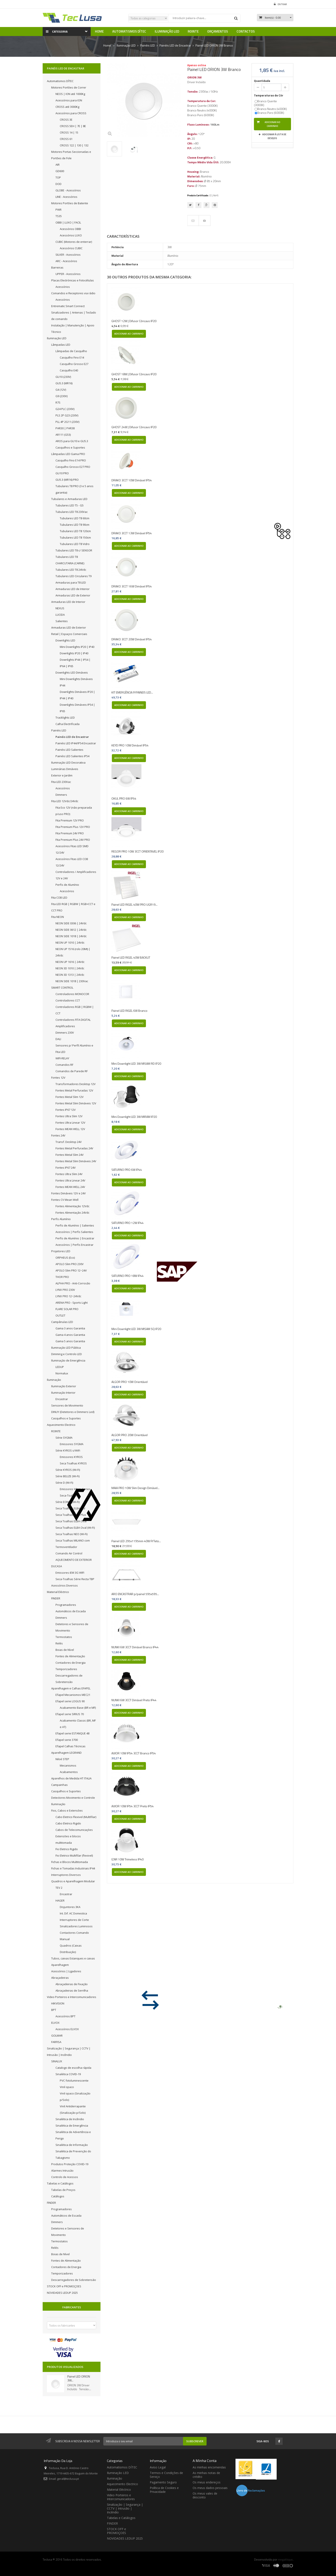  Describe the element at coordinates (84, 1505) in the screenshot. I see `xendit payment platform logo` at that location.